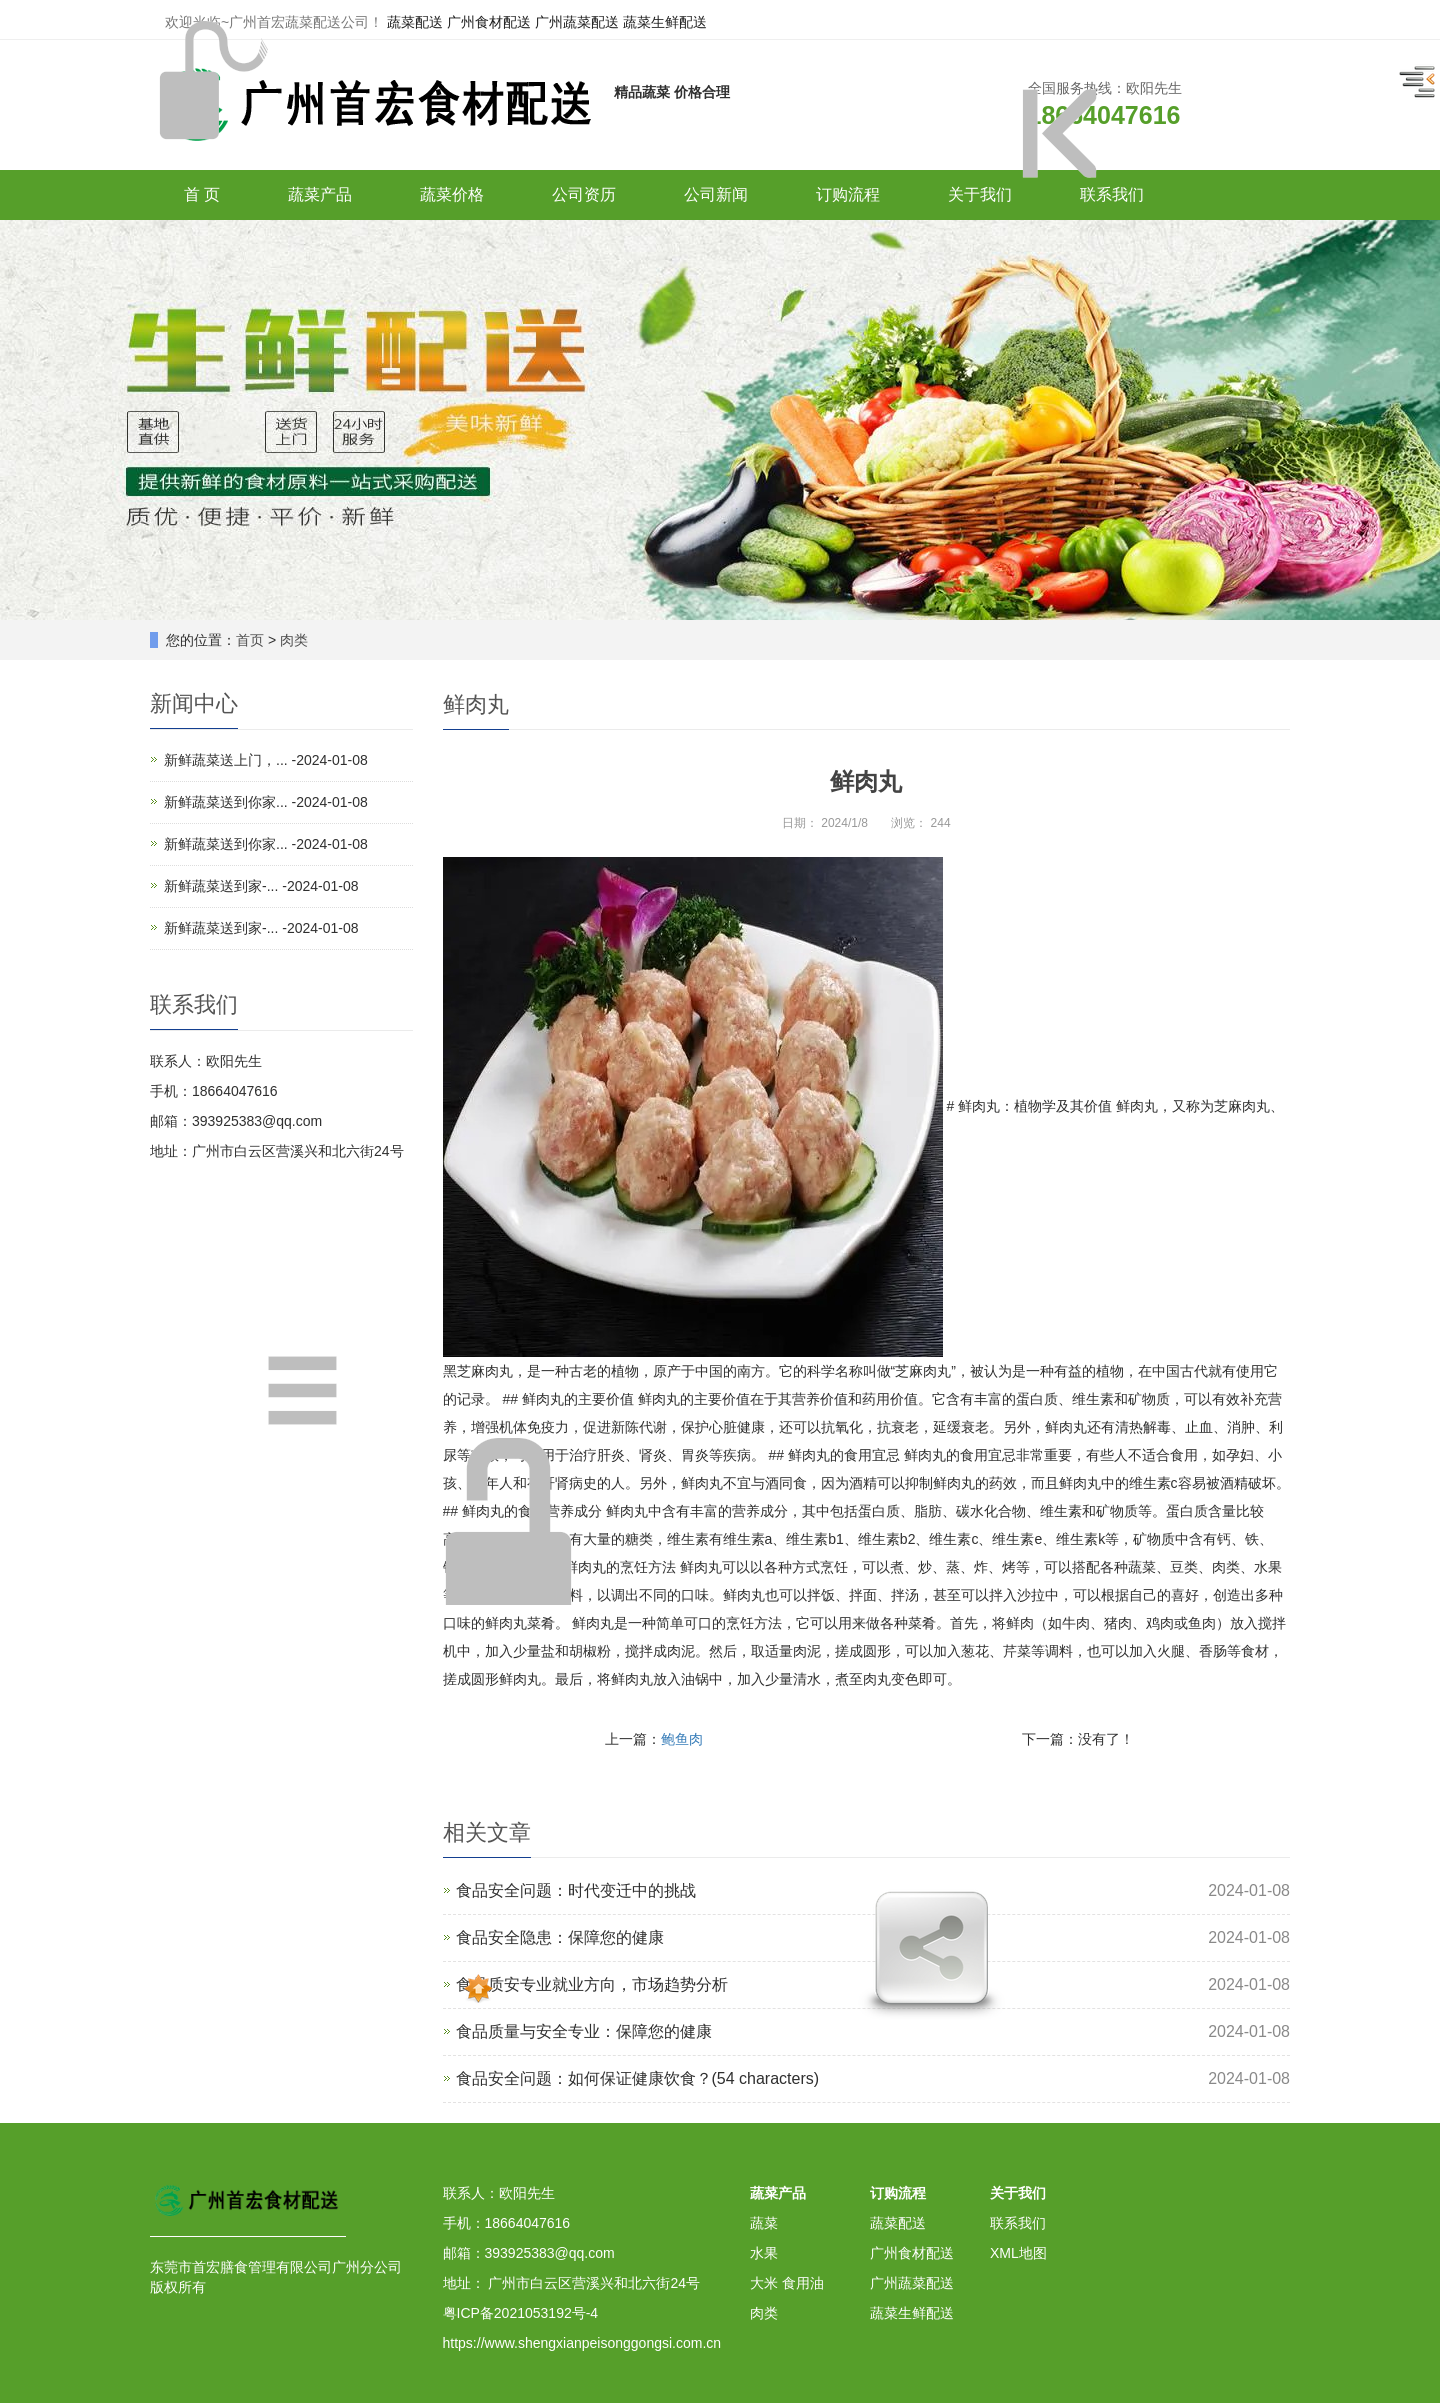  I want to click on increase text indentation, so click(1417, 83).